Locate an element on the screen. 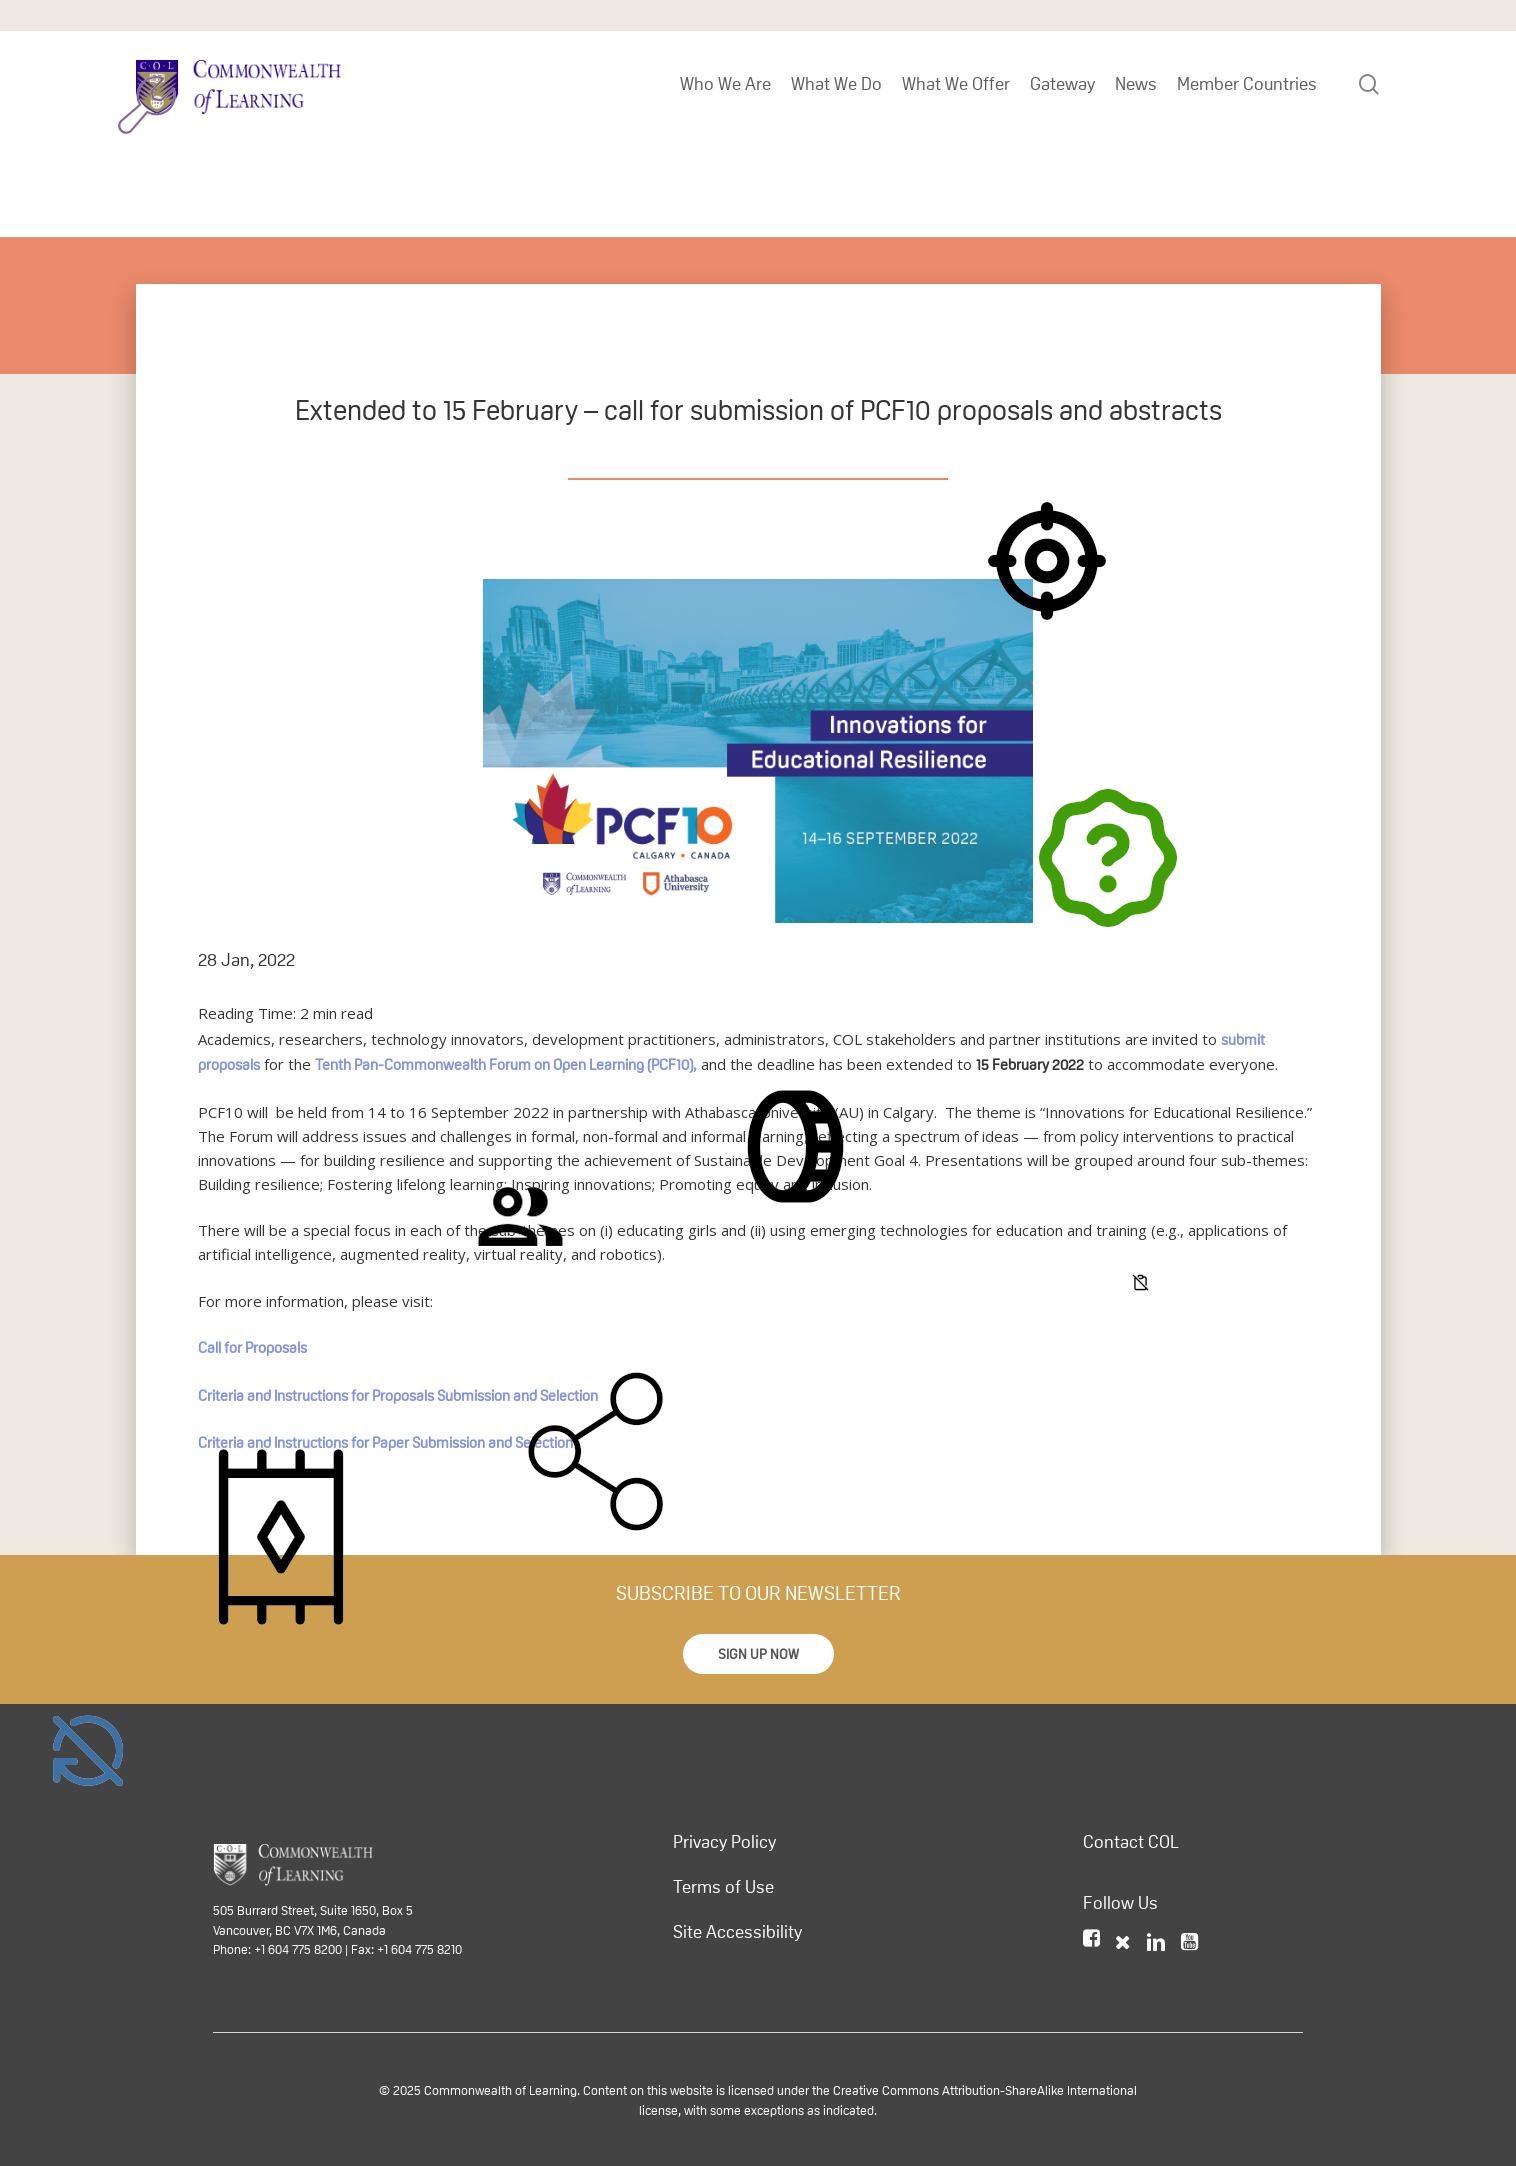  disable browsing history tracking is located at coordinates (88, 1751).